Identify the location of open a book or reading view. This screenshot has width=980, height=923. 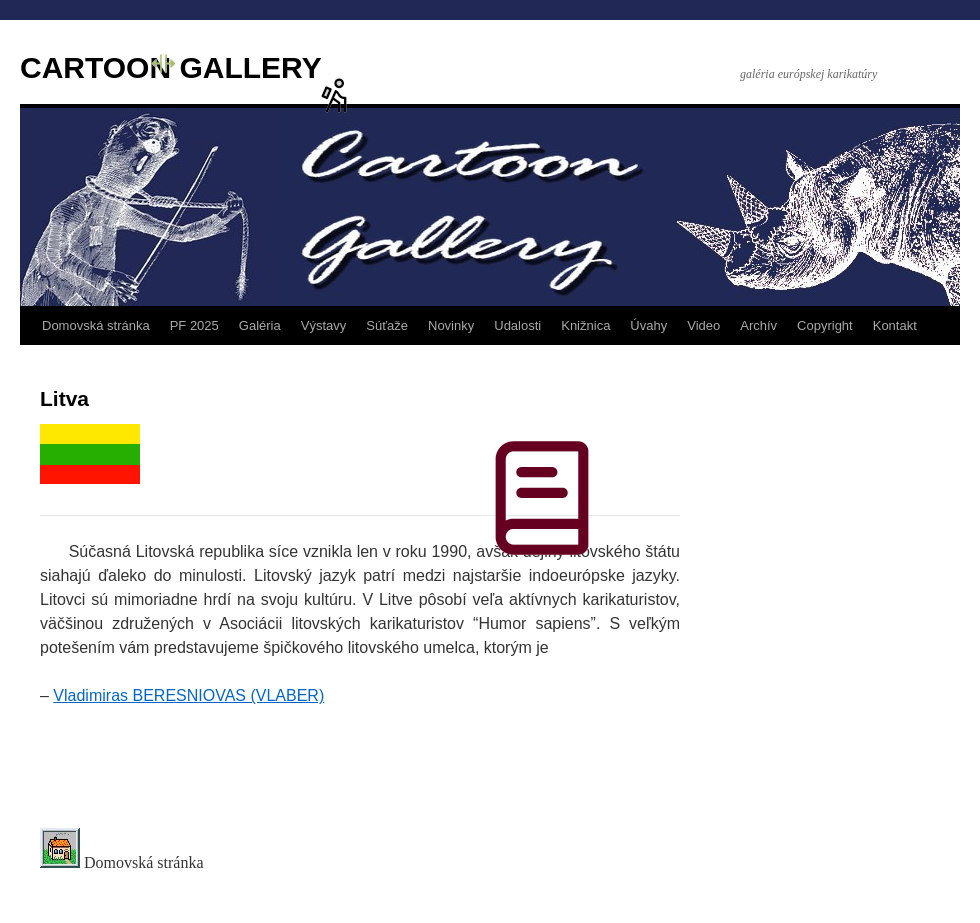
(542, 498).